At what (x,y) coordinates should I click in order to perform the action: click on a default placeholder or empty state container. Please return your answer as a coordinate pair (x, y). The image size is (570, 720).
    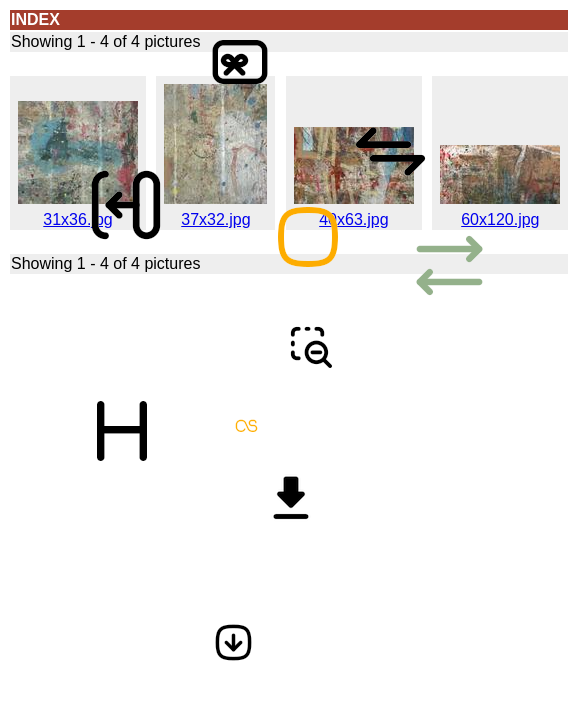
    Looking at the image, I should click on (308, 237).